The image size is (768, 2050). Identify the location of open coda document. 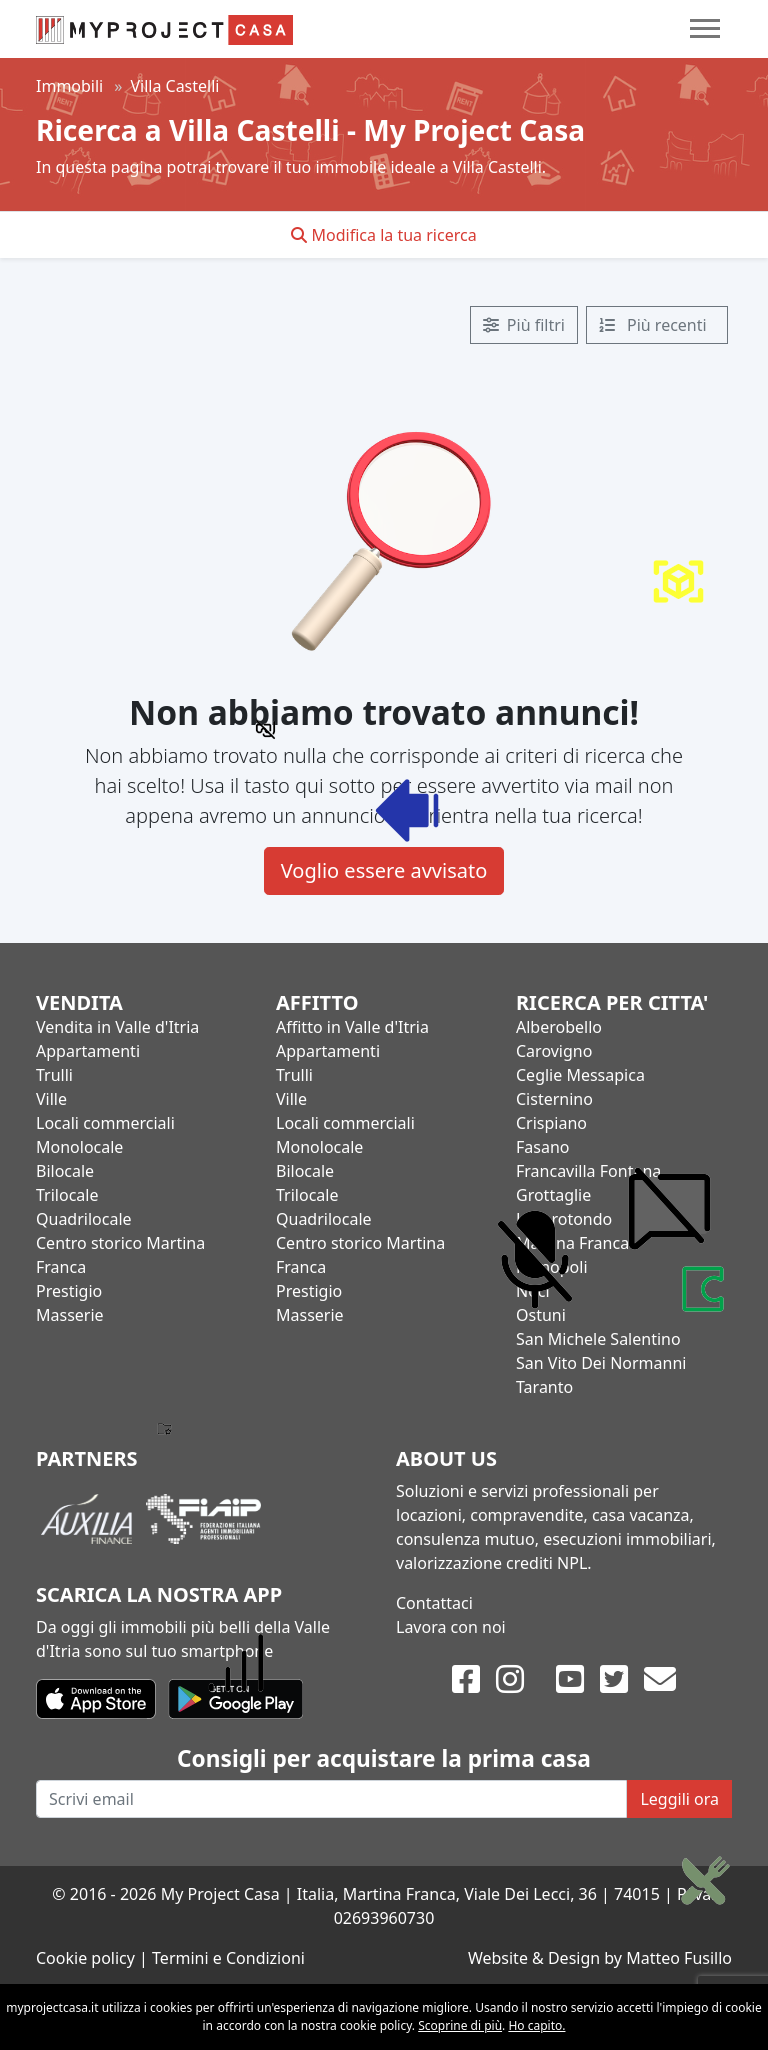
(703, 1289).